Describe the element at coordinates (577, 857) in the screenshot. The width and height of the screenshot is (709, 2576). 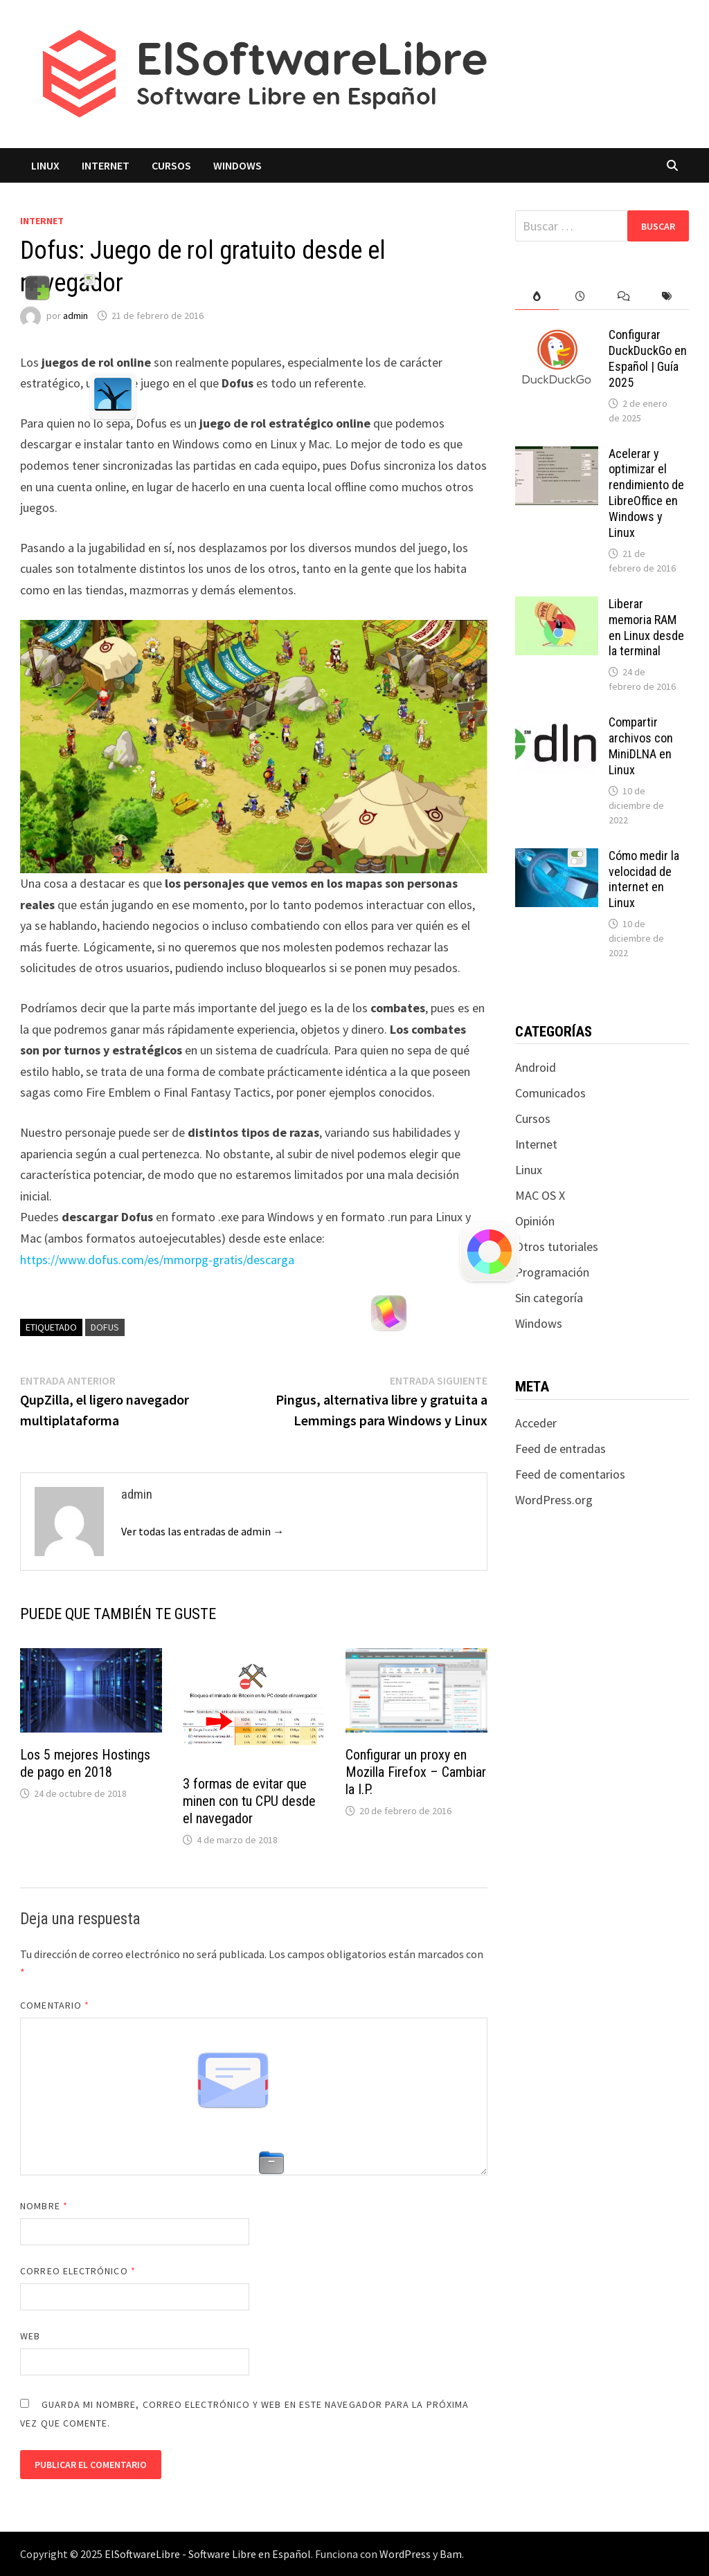
I see `open gnome tweaks settings` at that location.